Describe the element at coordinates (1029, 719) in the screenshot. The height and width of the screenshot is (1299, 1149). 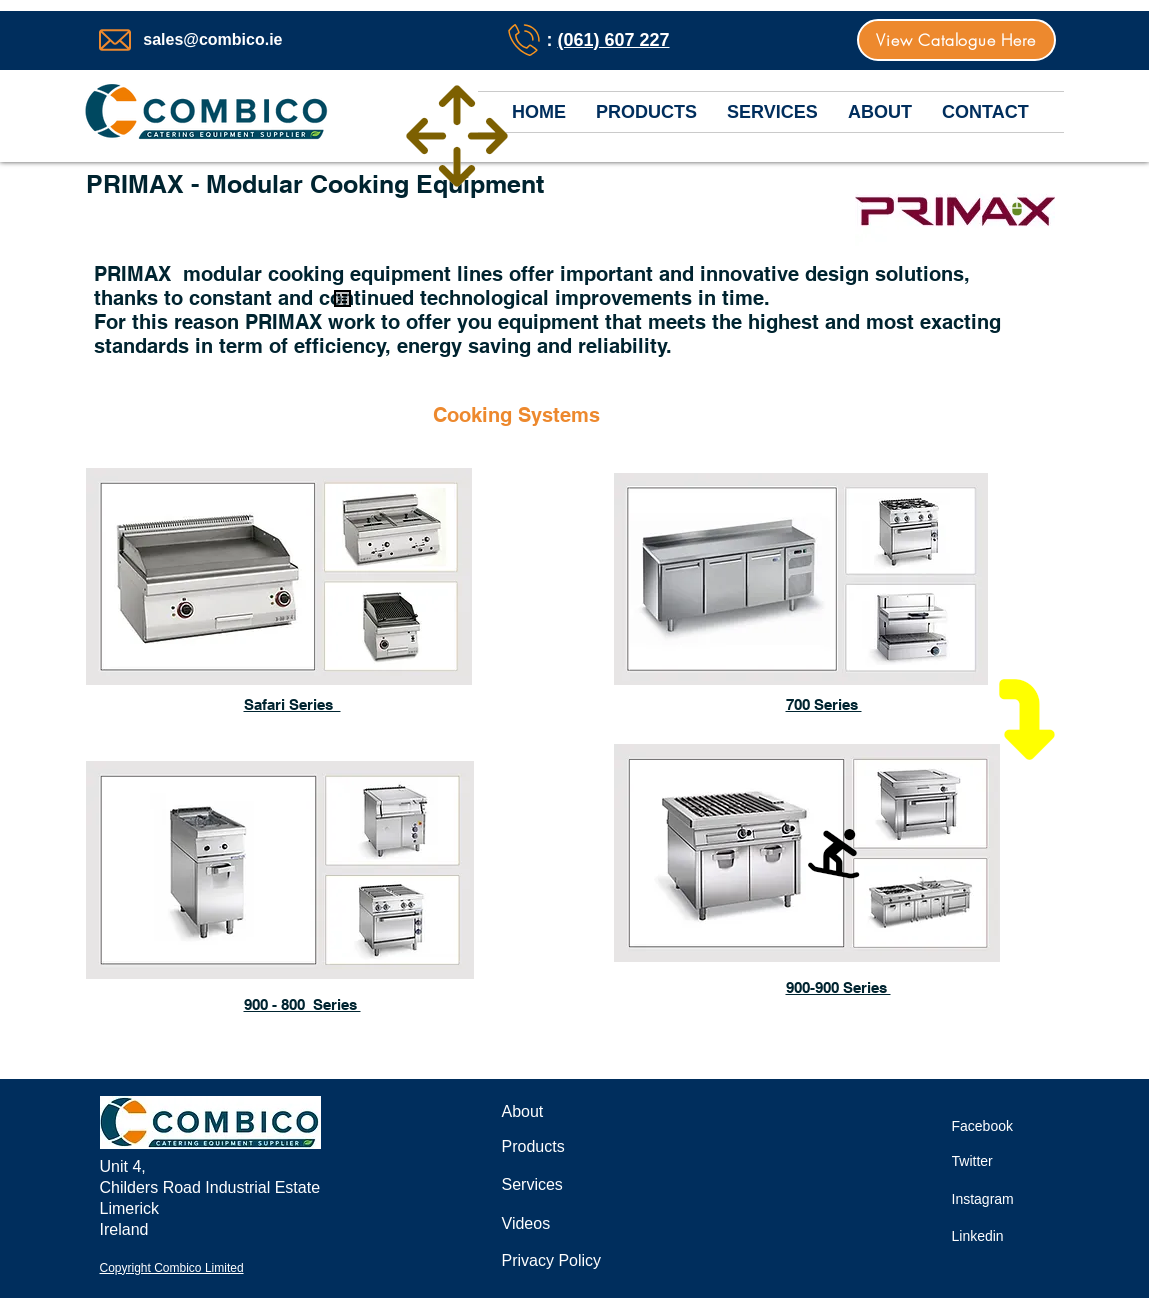
I see `navigate to the next item below` at that location.